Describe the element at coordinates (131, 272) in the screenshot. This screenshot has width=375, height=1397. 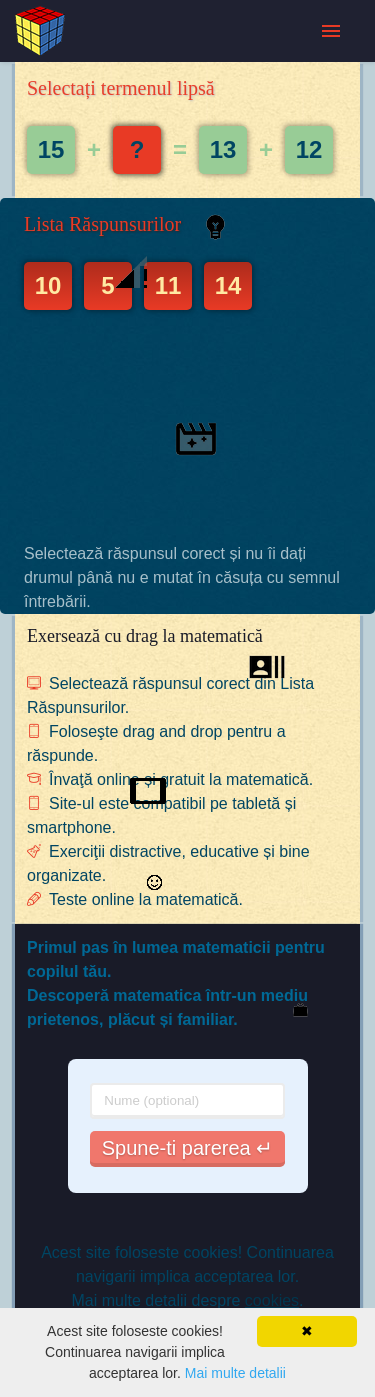
I see `indicates weak cellular signal with no internet connection` at that location.